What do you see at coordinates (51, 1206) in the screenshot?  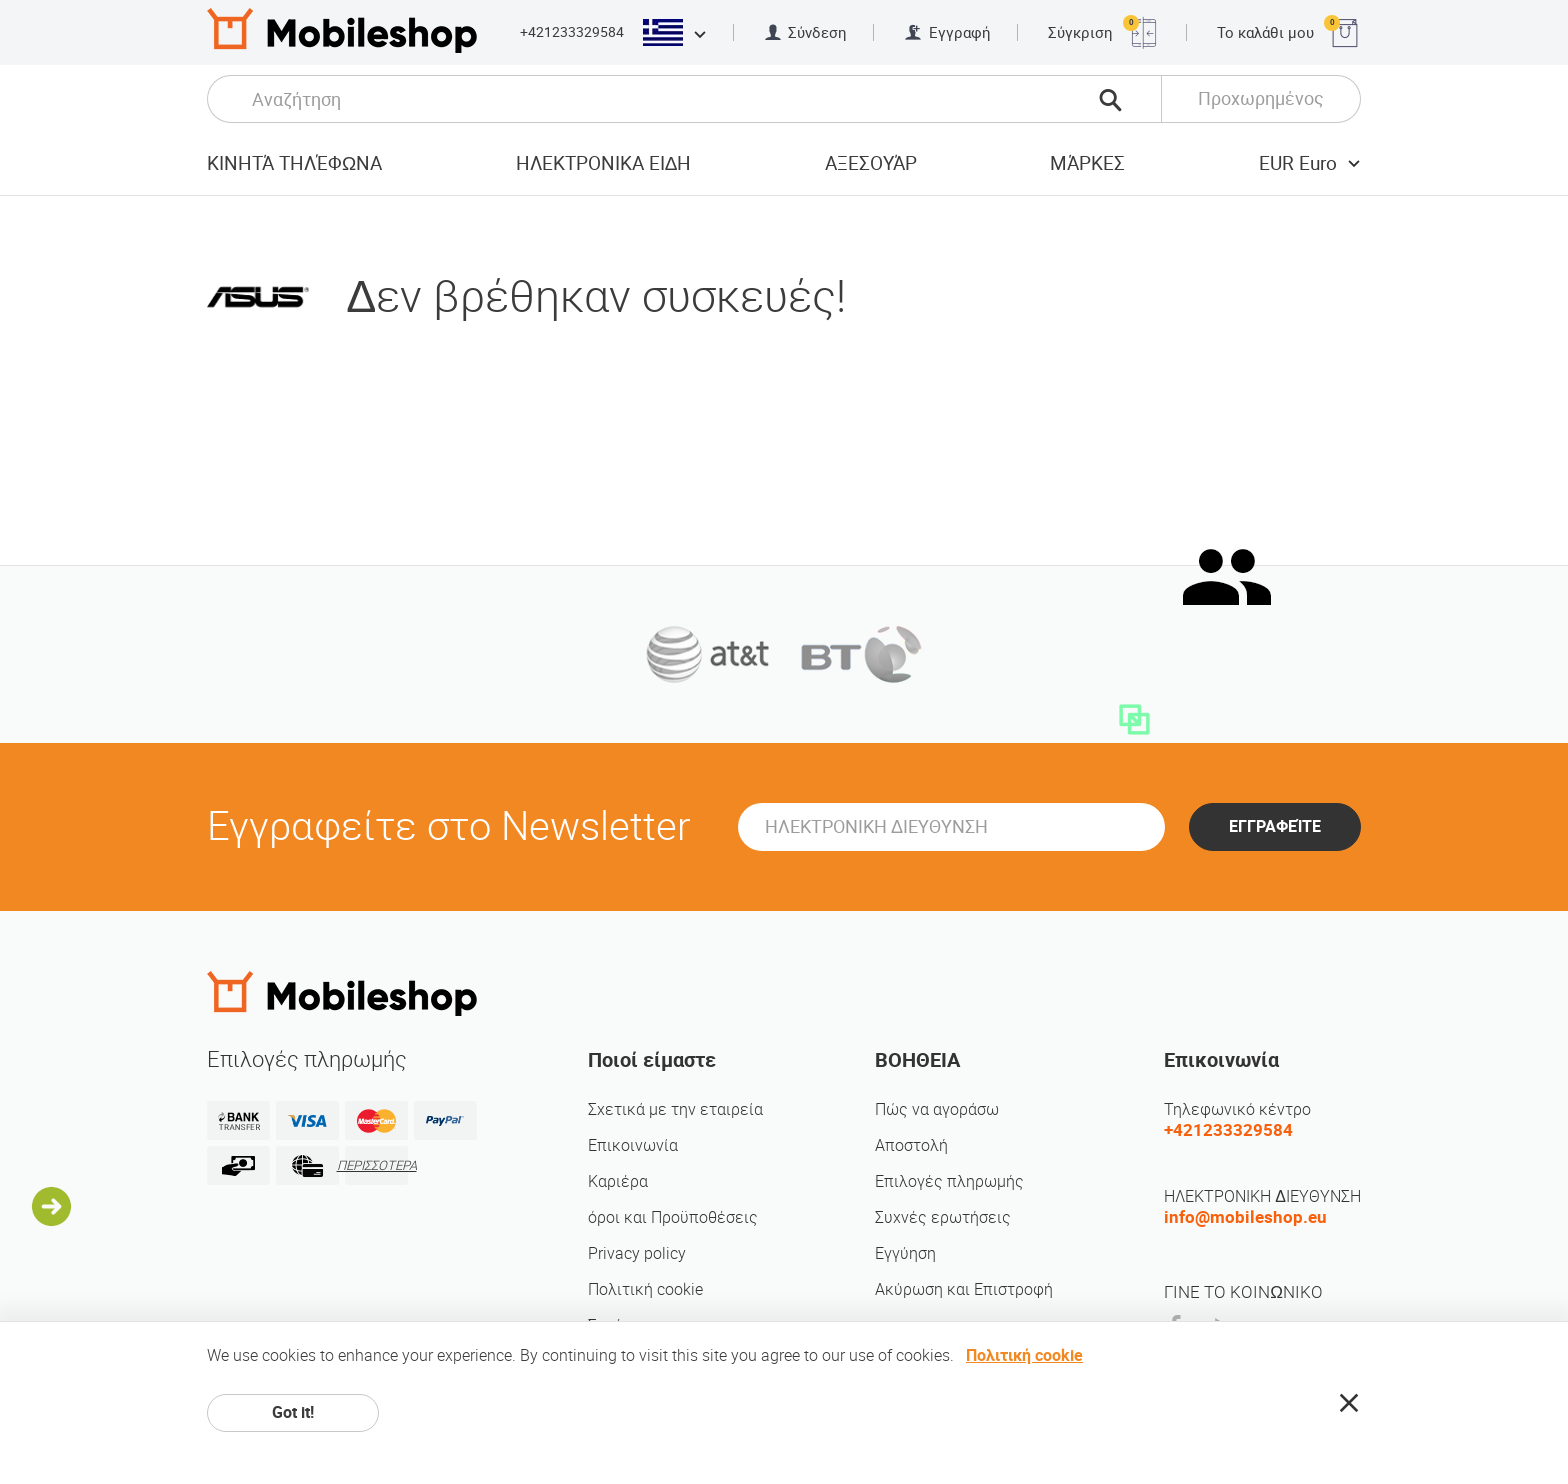 I see `proceed to the next step` at bounding box center [51, 1206].